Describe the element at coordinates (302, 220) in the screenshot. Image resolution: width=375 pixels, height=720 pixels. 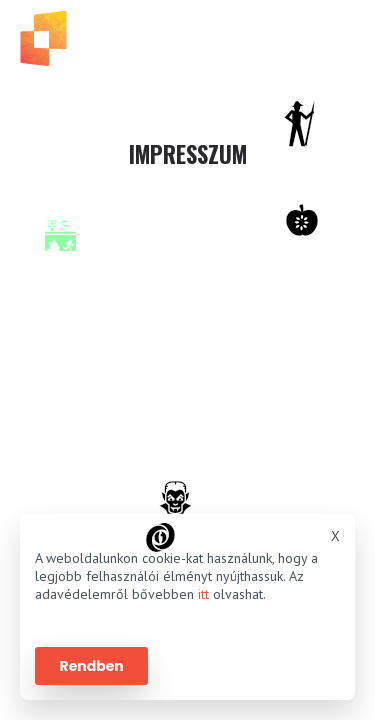
I see `view apple seed count or farming resources` at that location.